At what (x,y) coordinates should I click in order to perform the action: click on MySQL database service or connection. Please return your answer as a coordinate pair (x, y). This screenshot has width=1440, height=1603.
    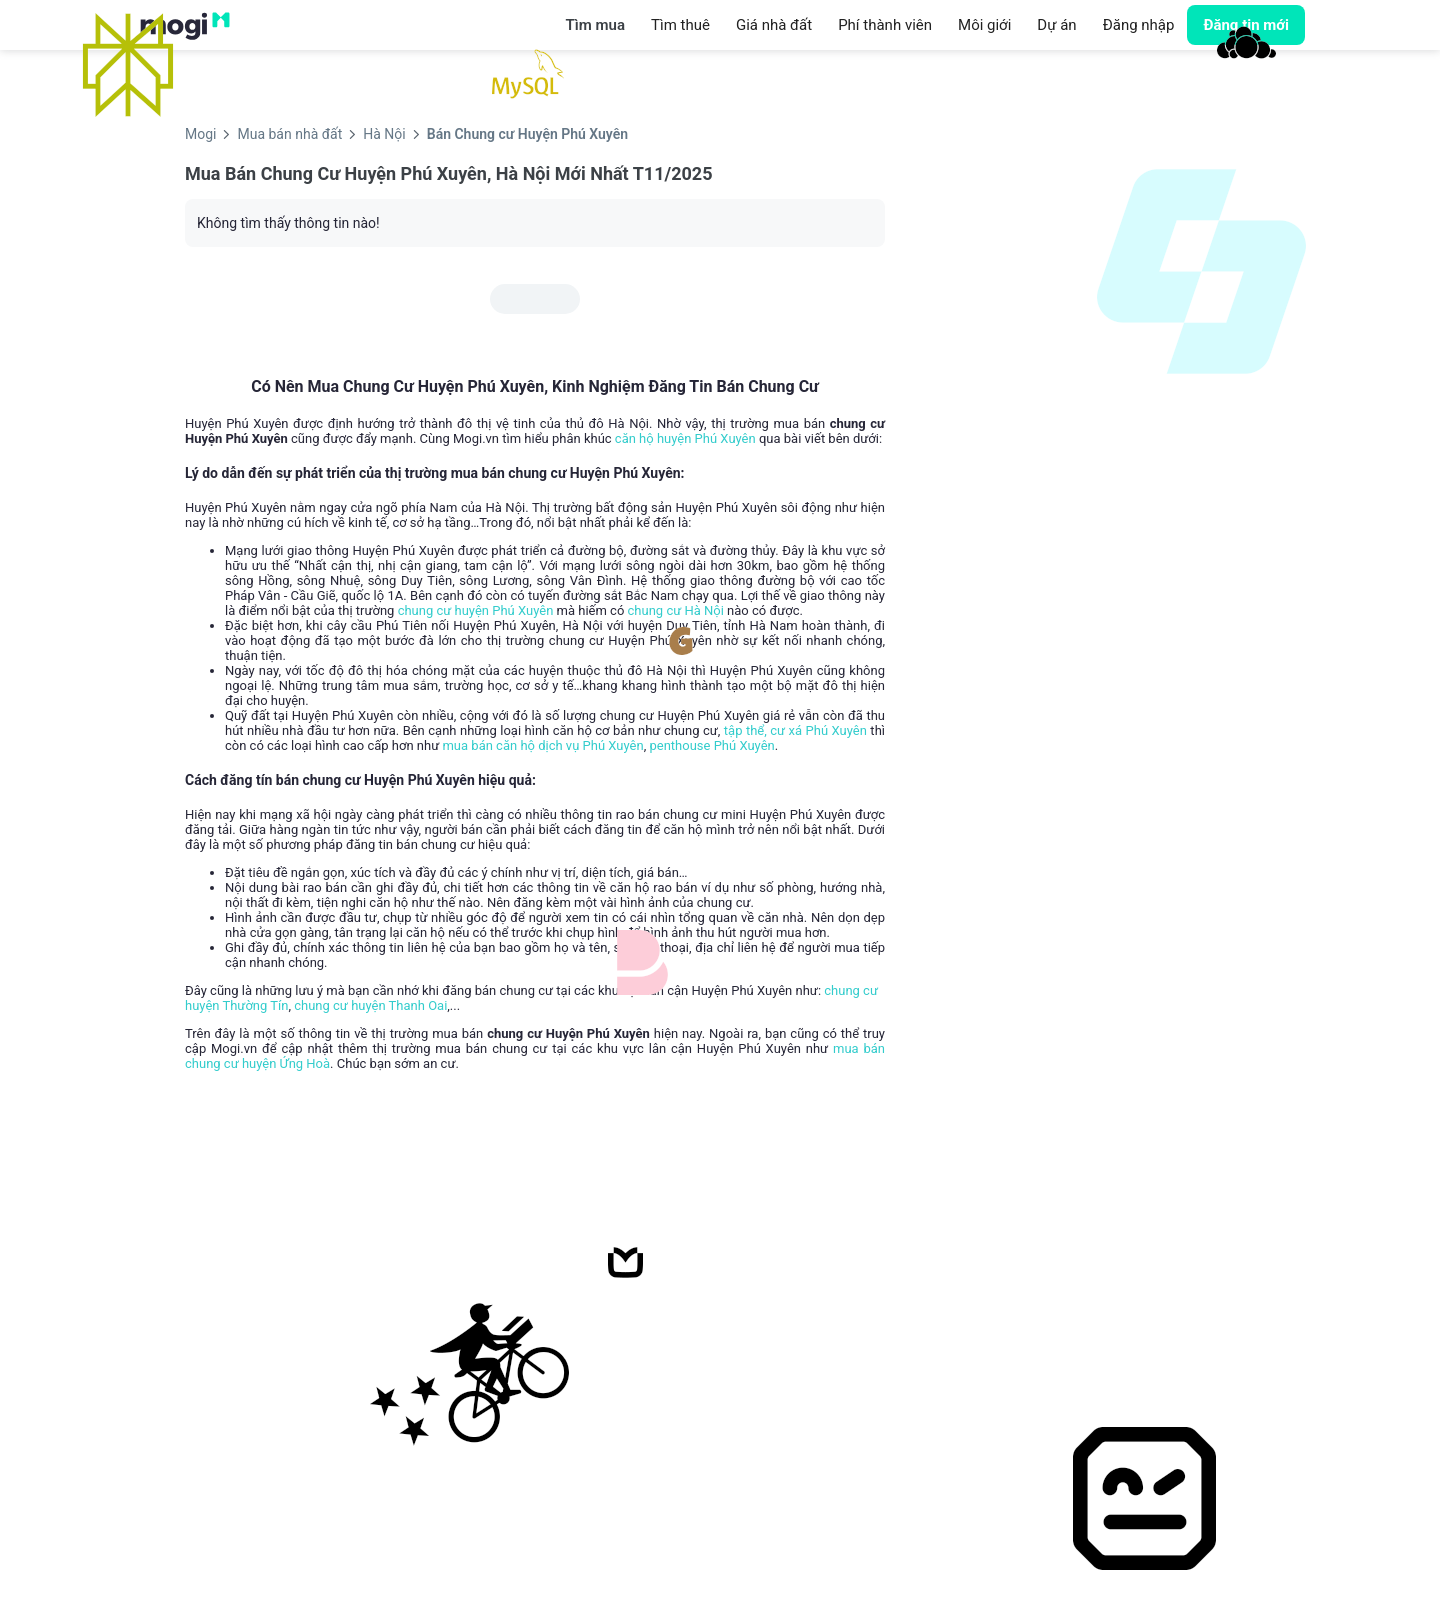
    Looking at the image, I should click on (528, 74).